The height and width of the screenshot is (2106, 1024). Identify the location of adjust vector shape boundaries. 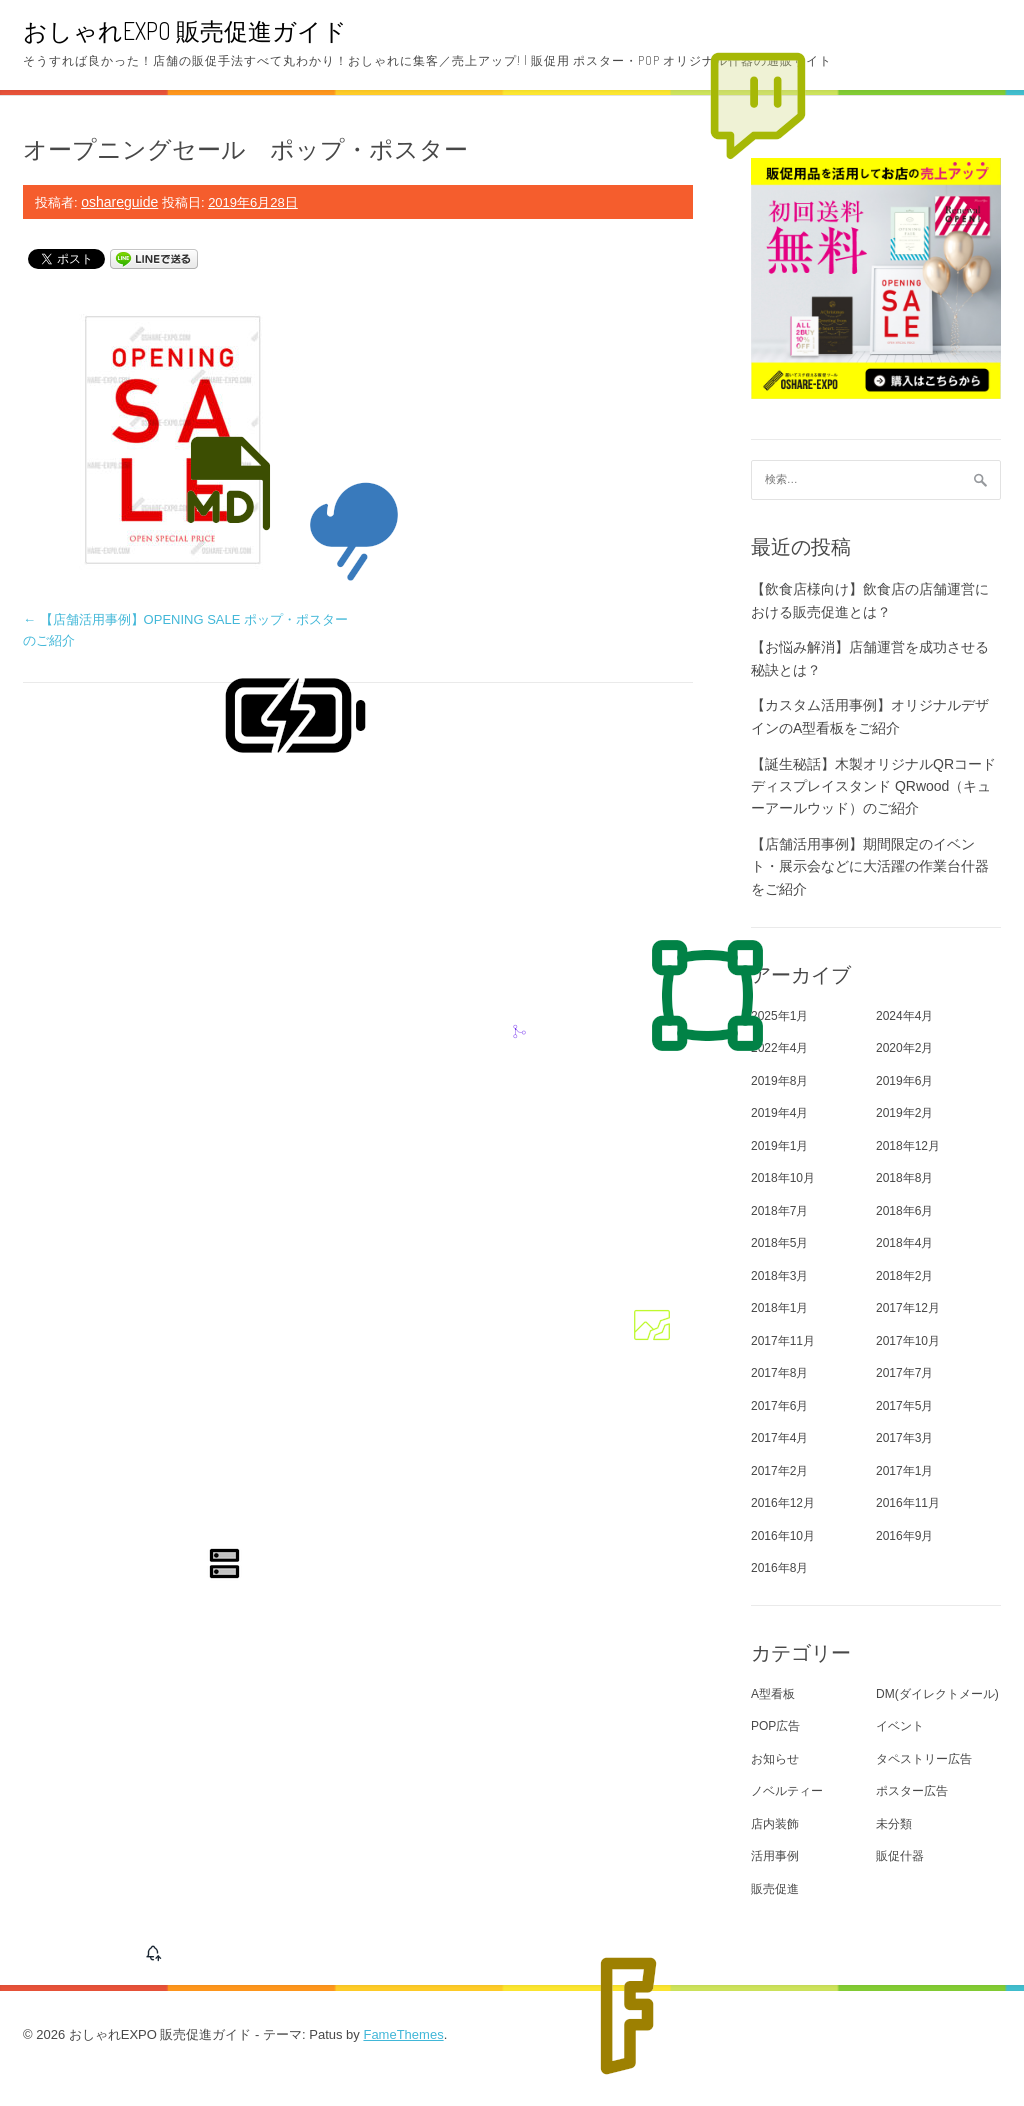
(707, 995).